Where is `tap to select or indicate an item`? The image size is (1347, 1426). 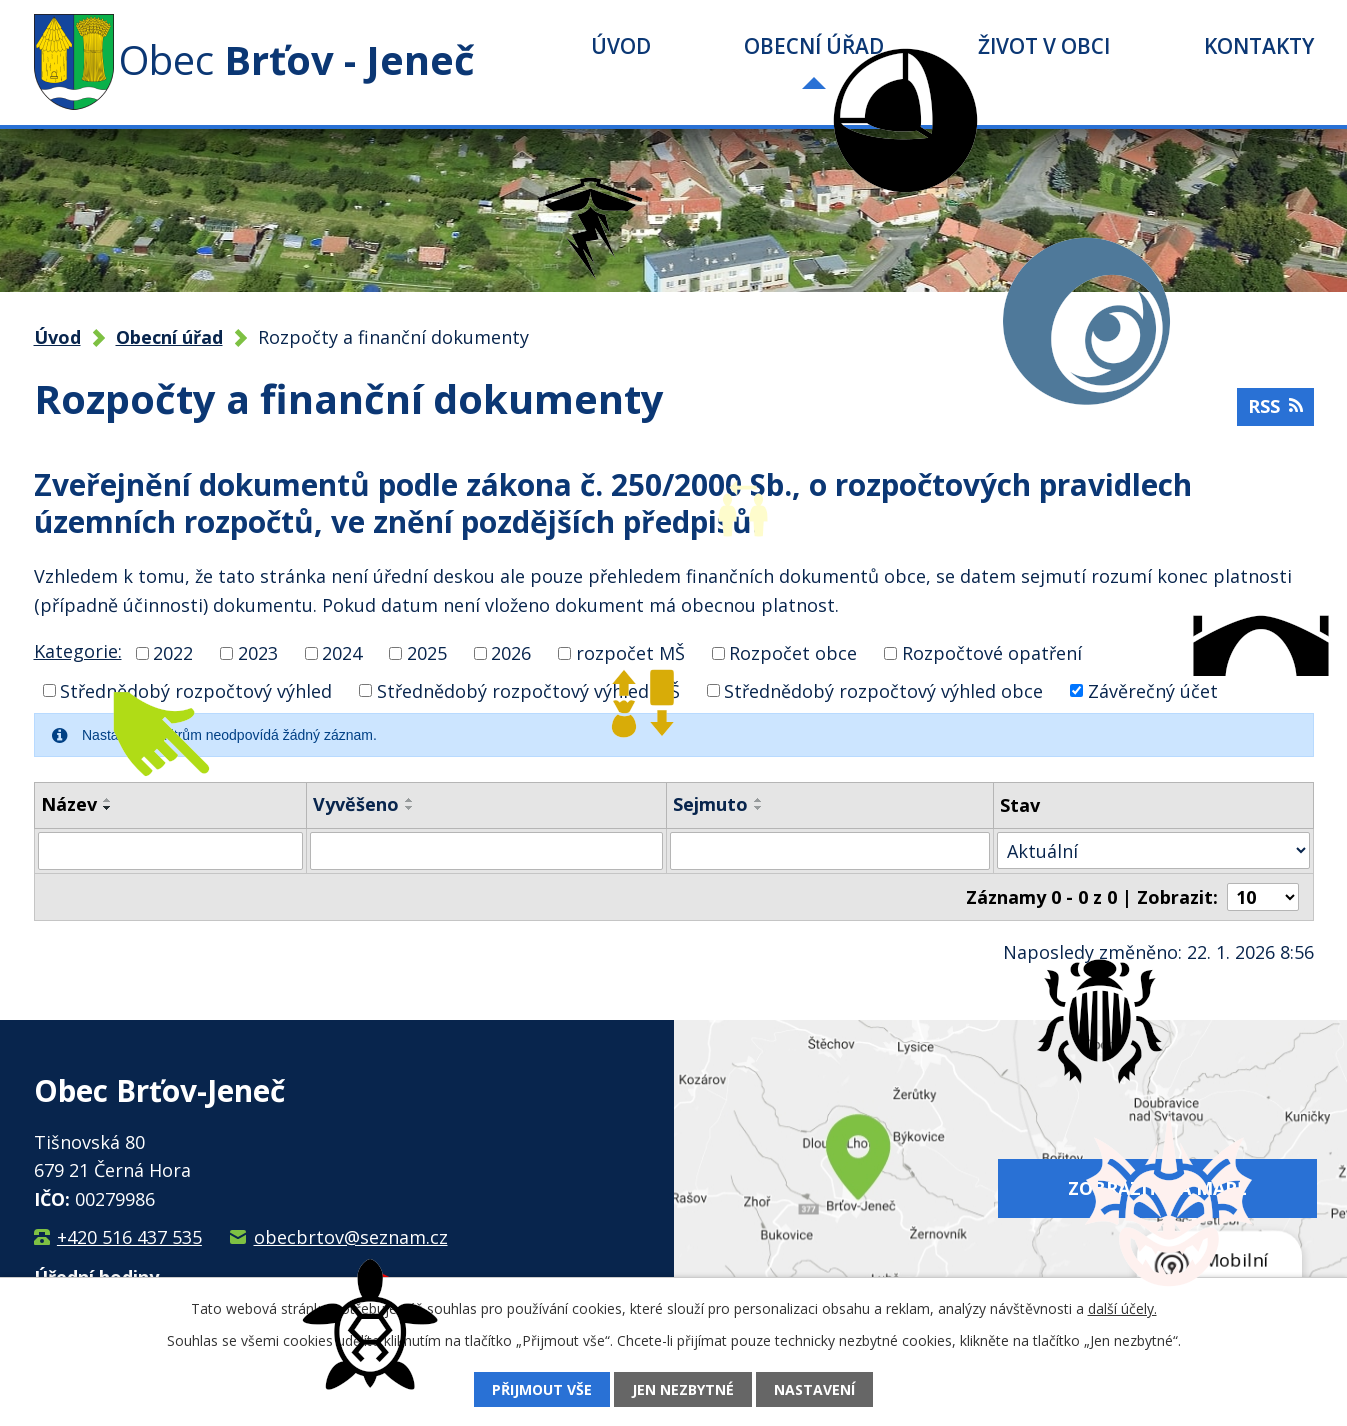
tap to select or indicate an item is located at coordinates (161, 739).